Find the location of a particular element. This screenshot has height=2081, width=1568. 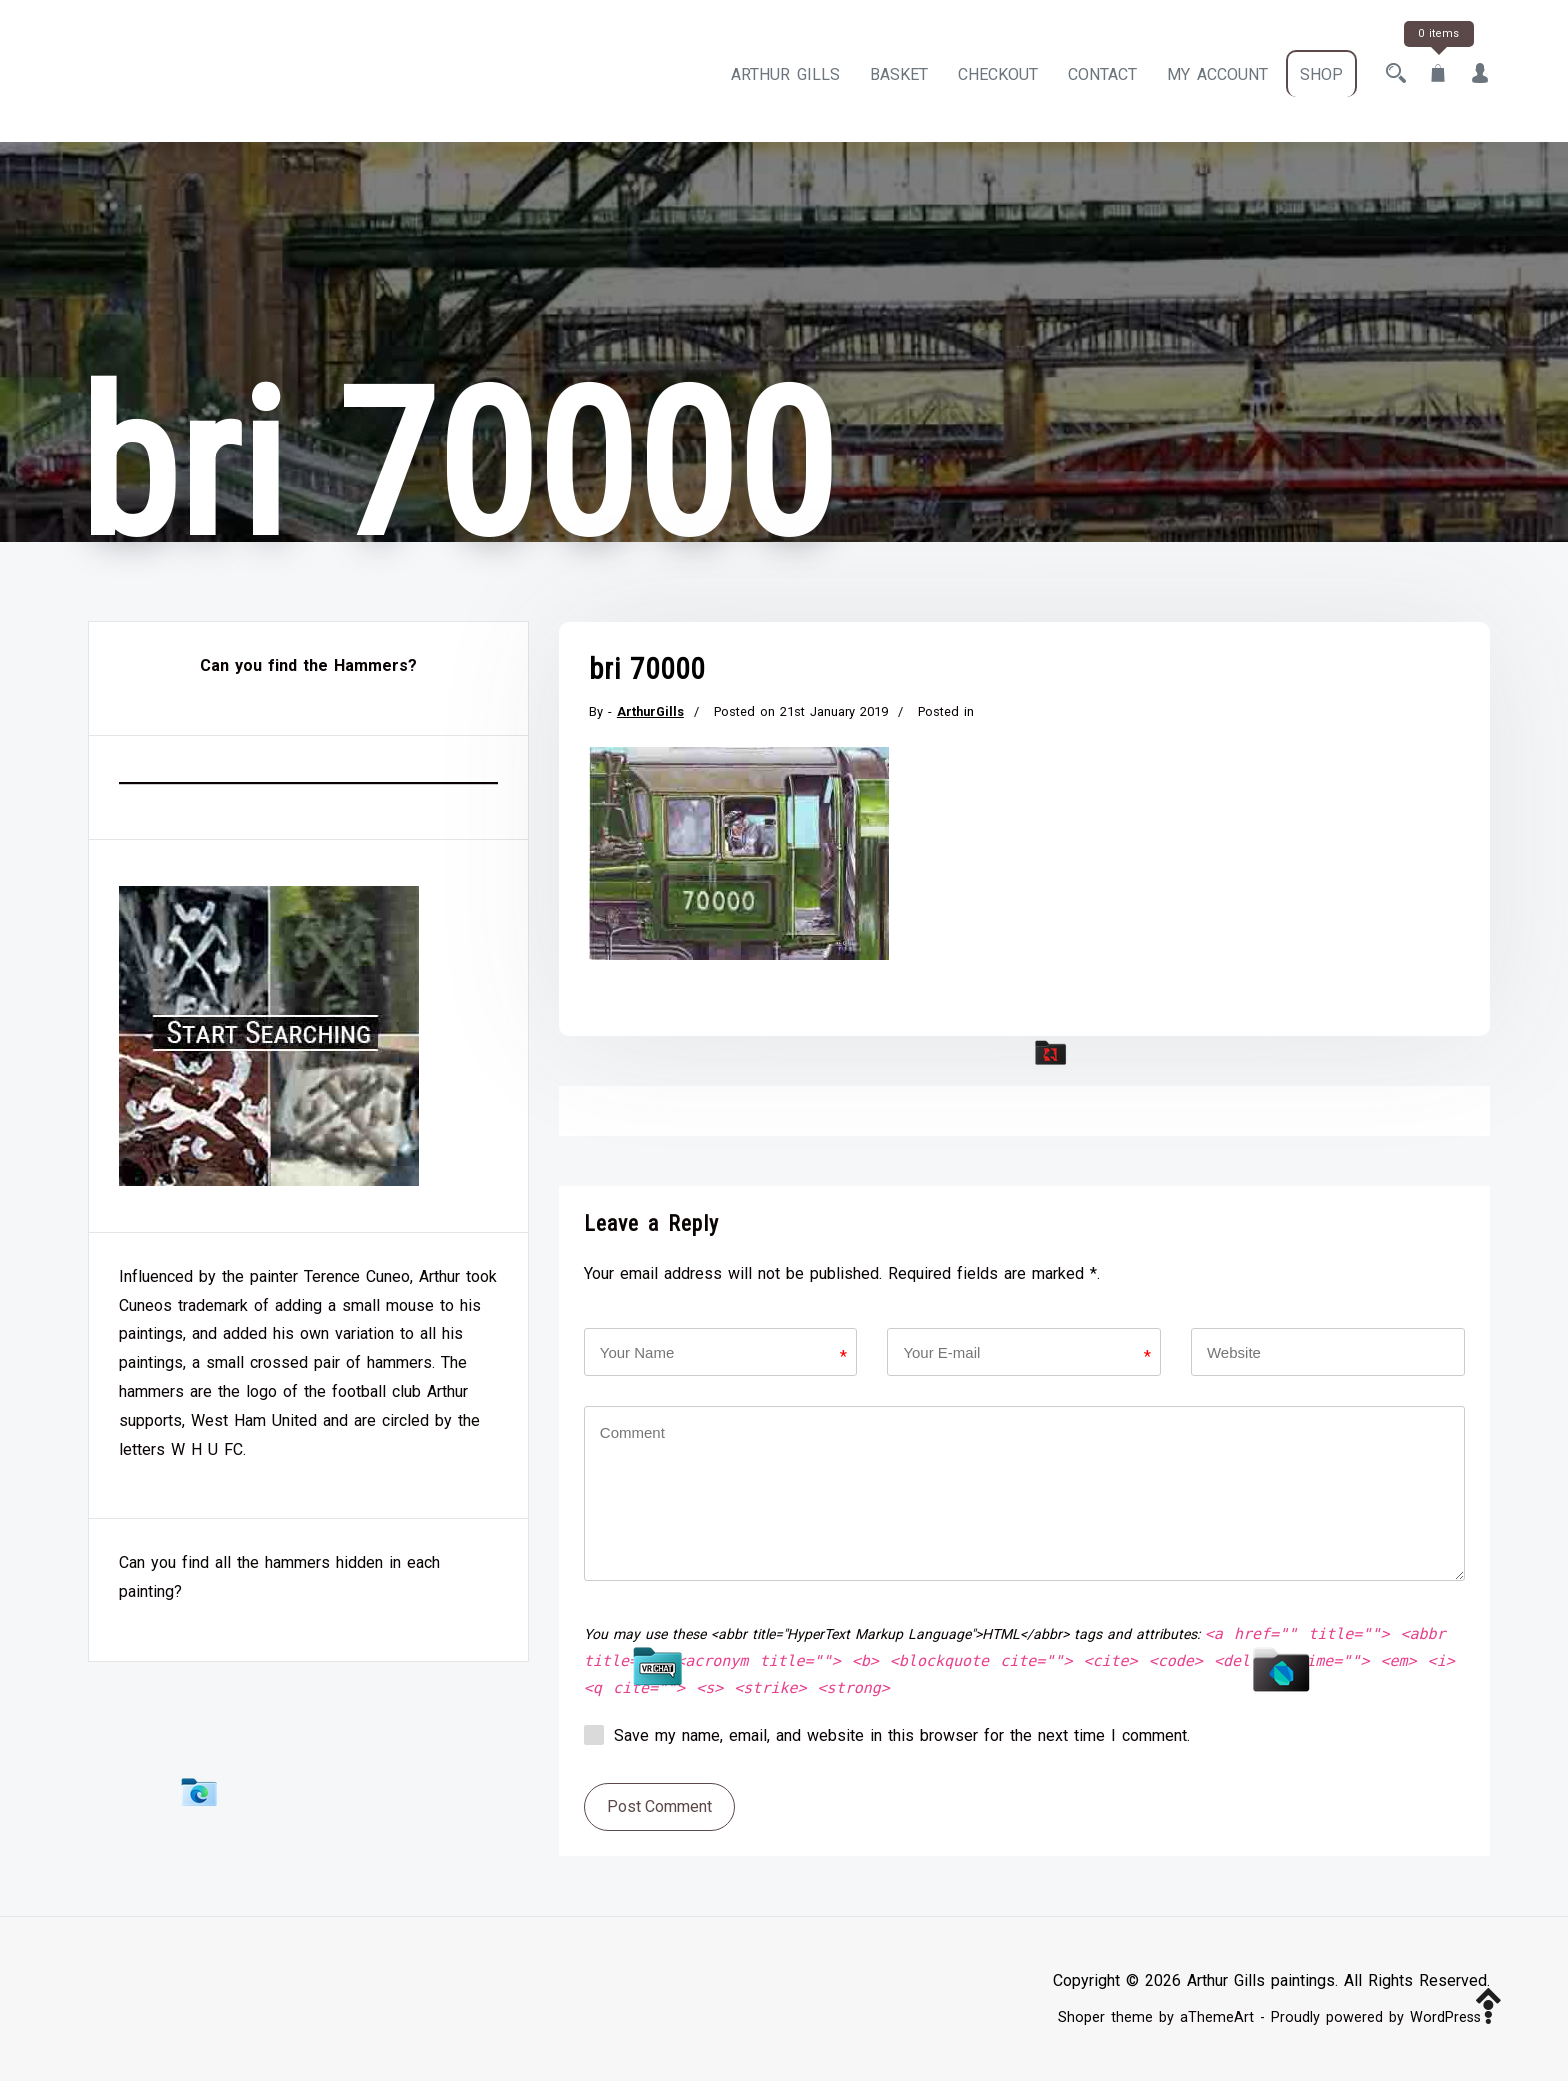

open vrchat files folder is located at coordinates (657, 1667).